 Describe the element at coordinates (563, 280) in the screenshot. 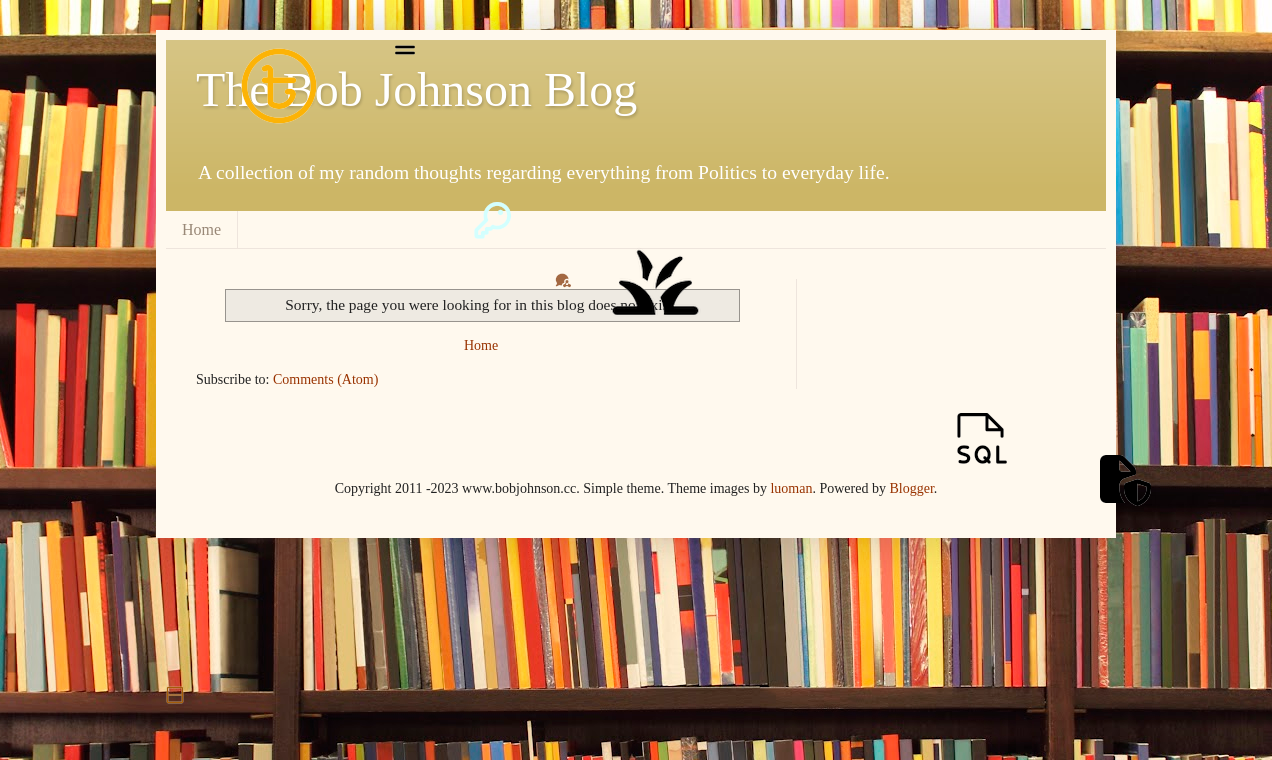

I see `view connected conversations or message threads` at that location.